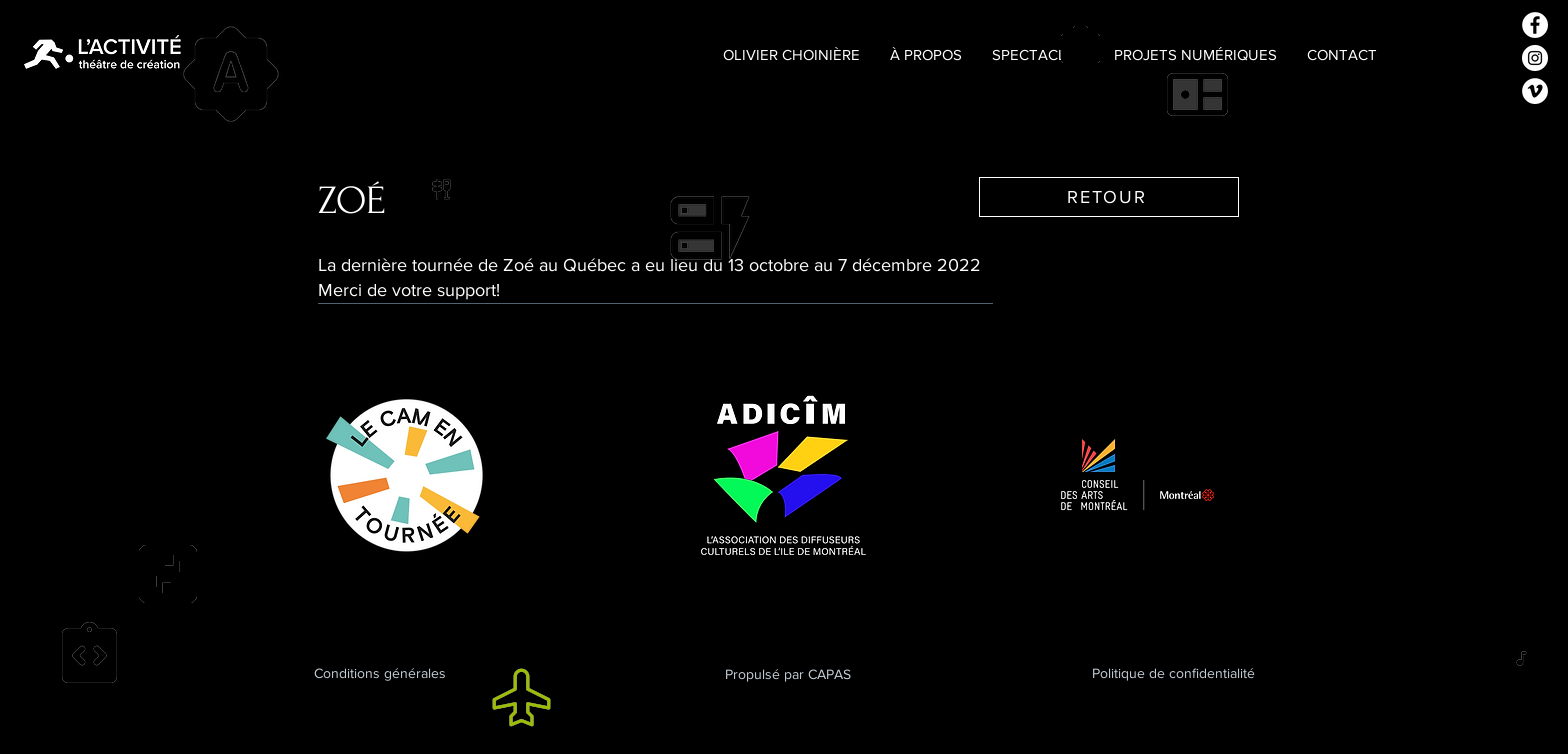 This screenshot has width=1568, height=754. What do you see at coordinates (1521, 658) in the screenshot?
I see `play or access audio content` at bounding box center [1521, 658].